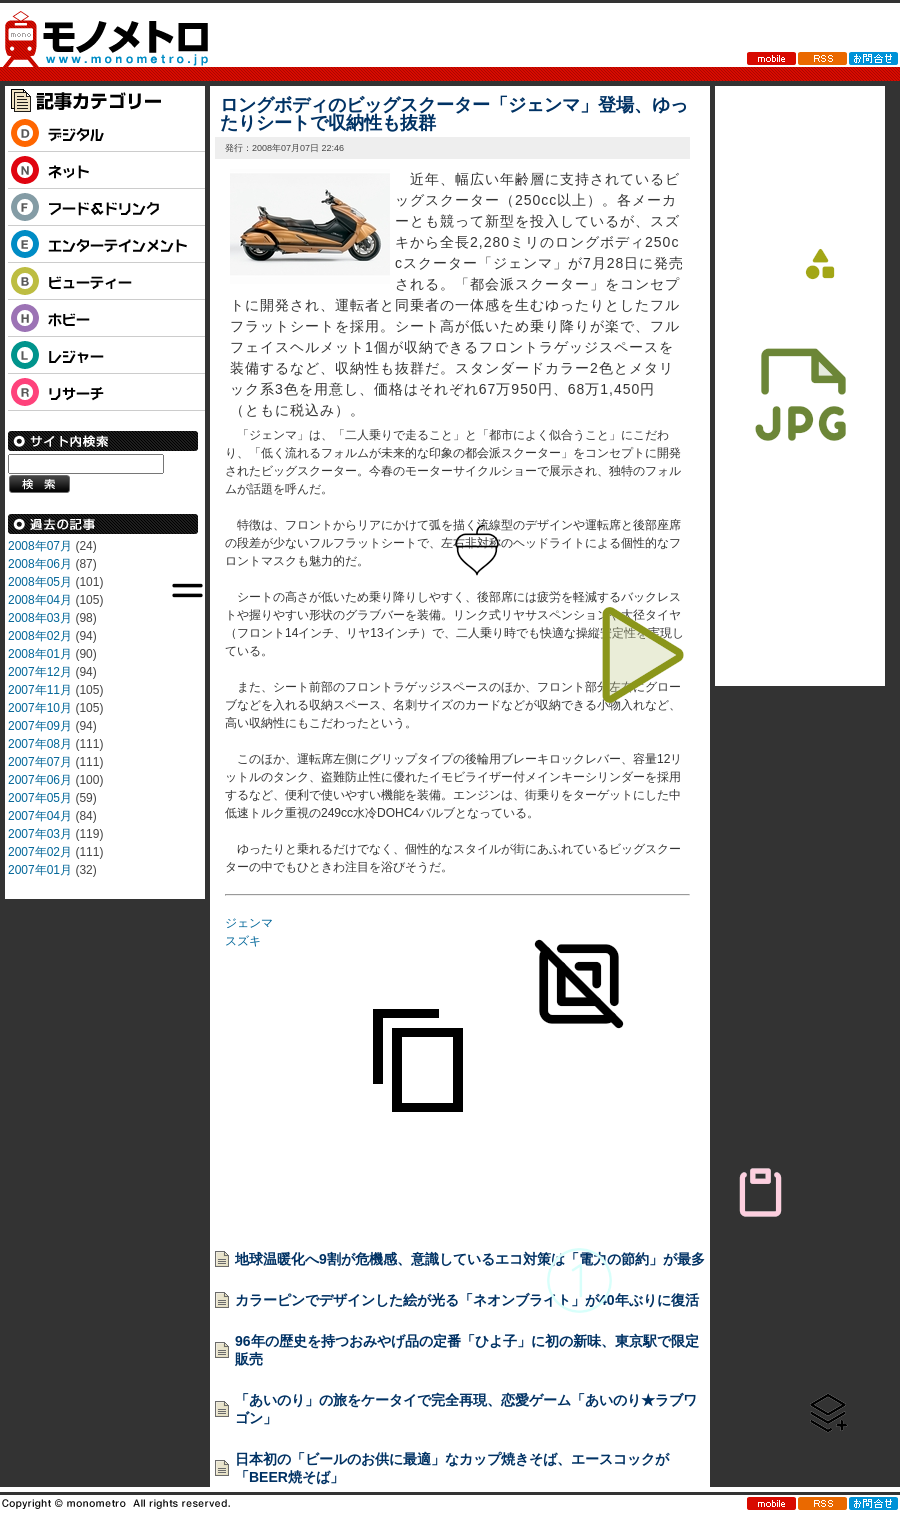 The height and width of the screenshot is (1532, 900). What do you see at coordinates (477, 550) in the screenshot?
I see `nature or outdoors category indicator` at bounding box center [477, 550].